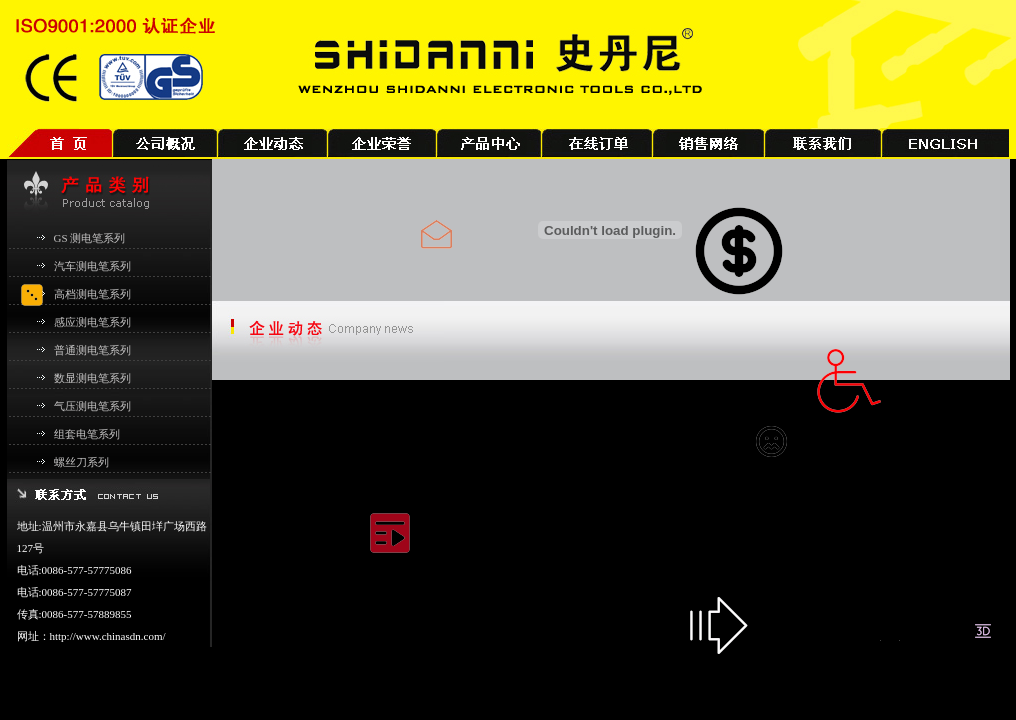  What do you see at coordinates (436, 235) in the screenshot?
I see `view an opened email or message` at bounding box center [436, 235].